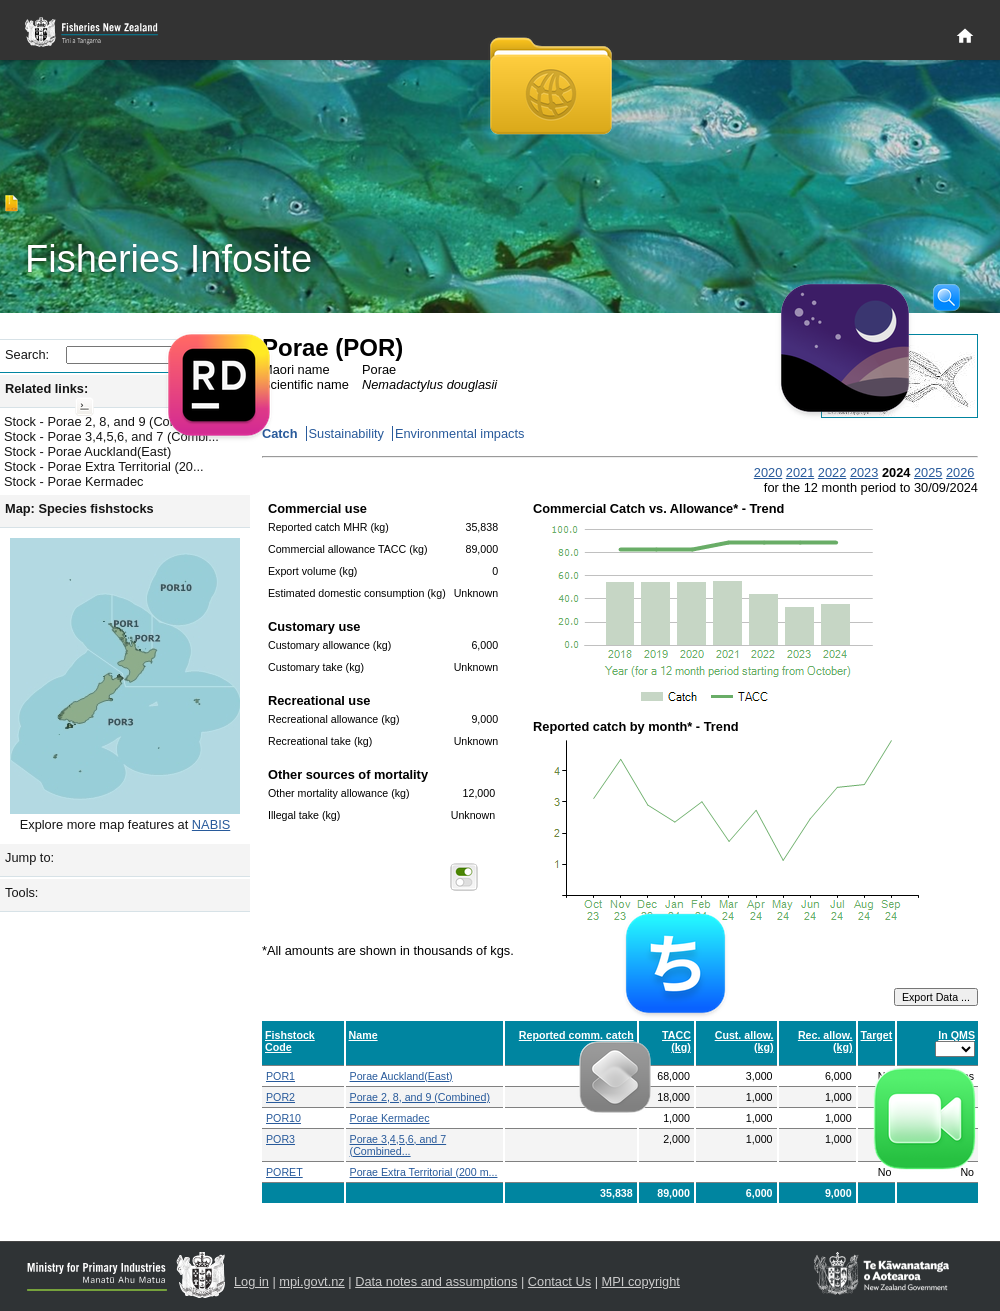  Describe the element at coordinates (84, 406) in the screenshot. I see `open terminal or command line interface` at that location.